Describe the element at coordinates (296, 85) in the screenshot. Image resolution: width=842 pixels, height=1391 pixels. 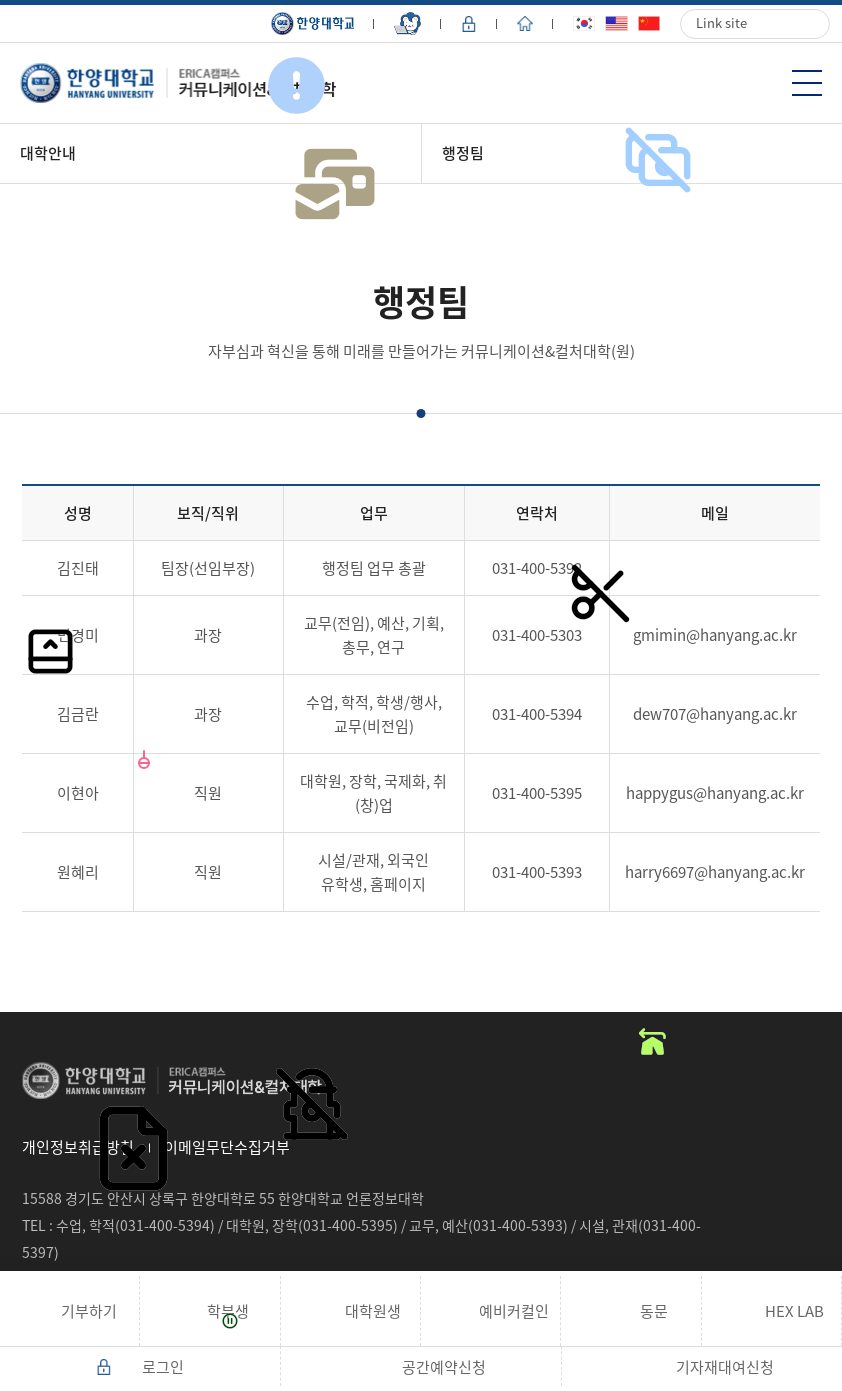
I see `indicates a warning or alert requiring attention` at that location.